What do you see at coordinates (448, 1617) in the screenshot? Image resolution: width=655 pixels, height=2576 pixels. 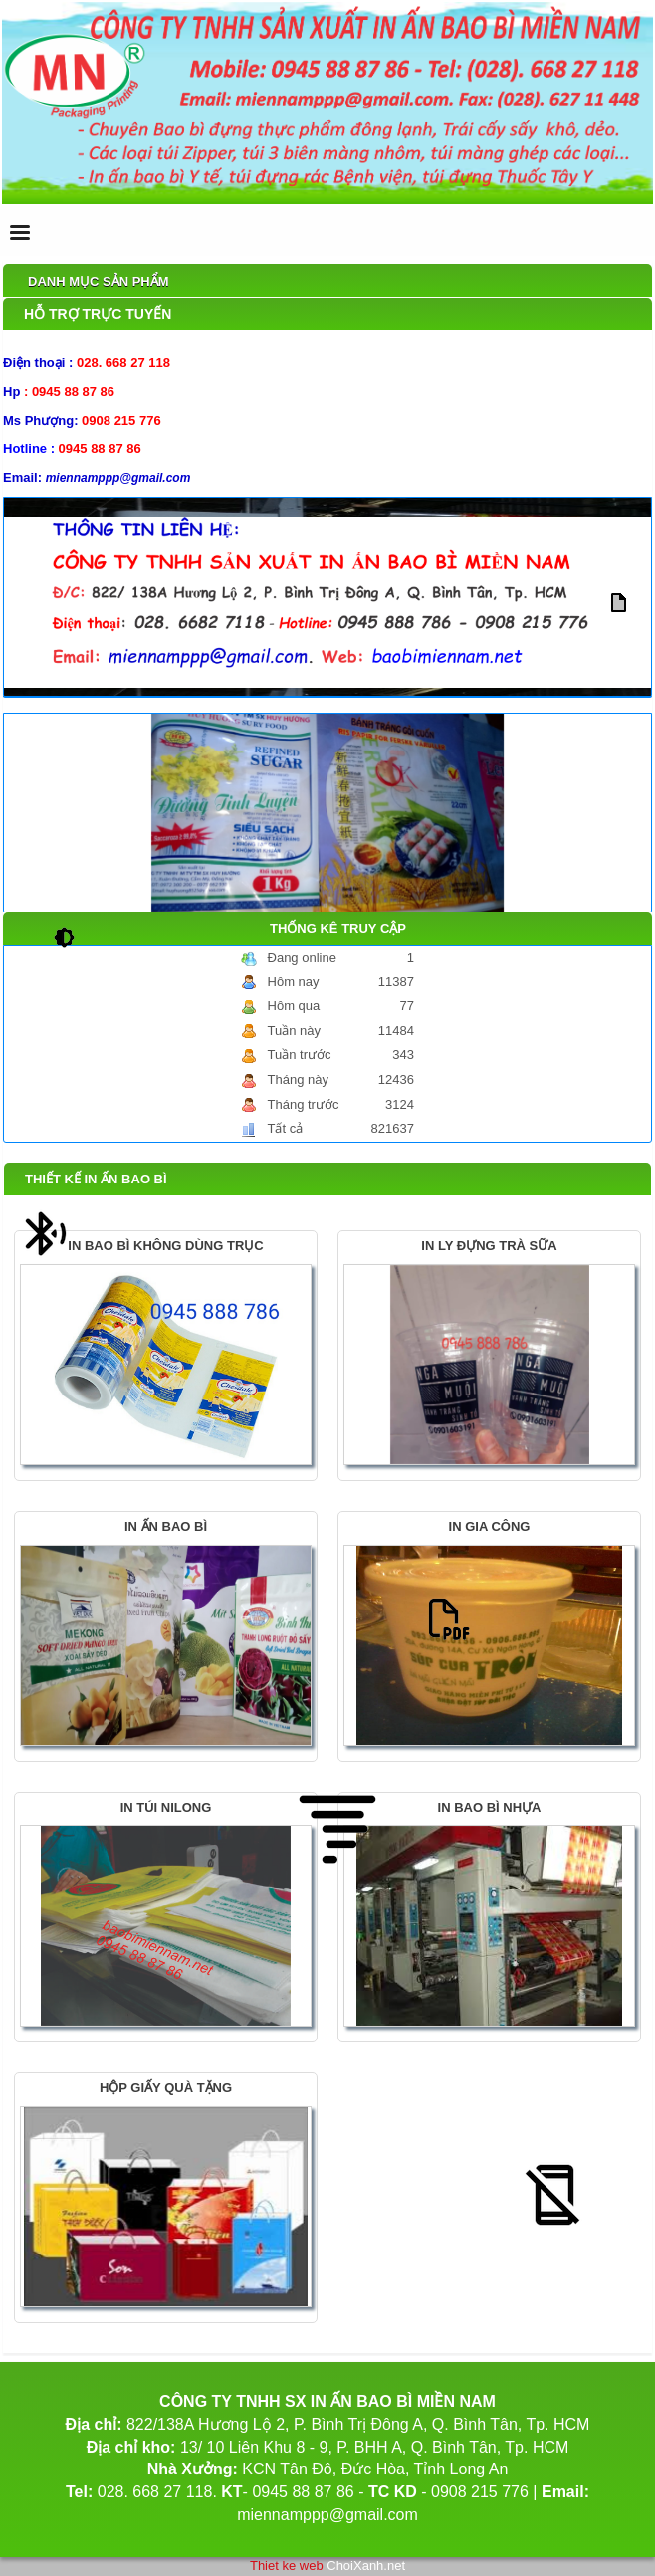 I see `view or open a PDF document` at bounding box center [448, 1617].